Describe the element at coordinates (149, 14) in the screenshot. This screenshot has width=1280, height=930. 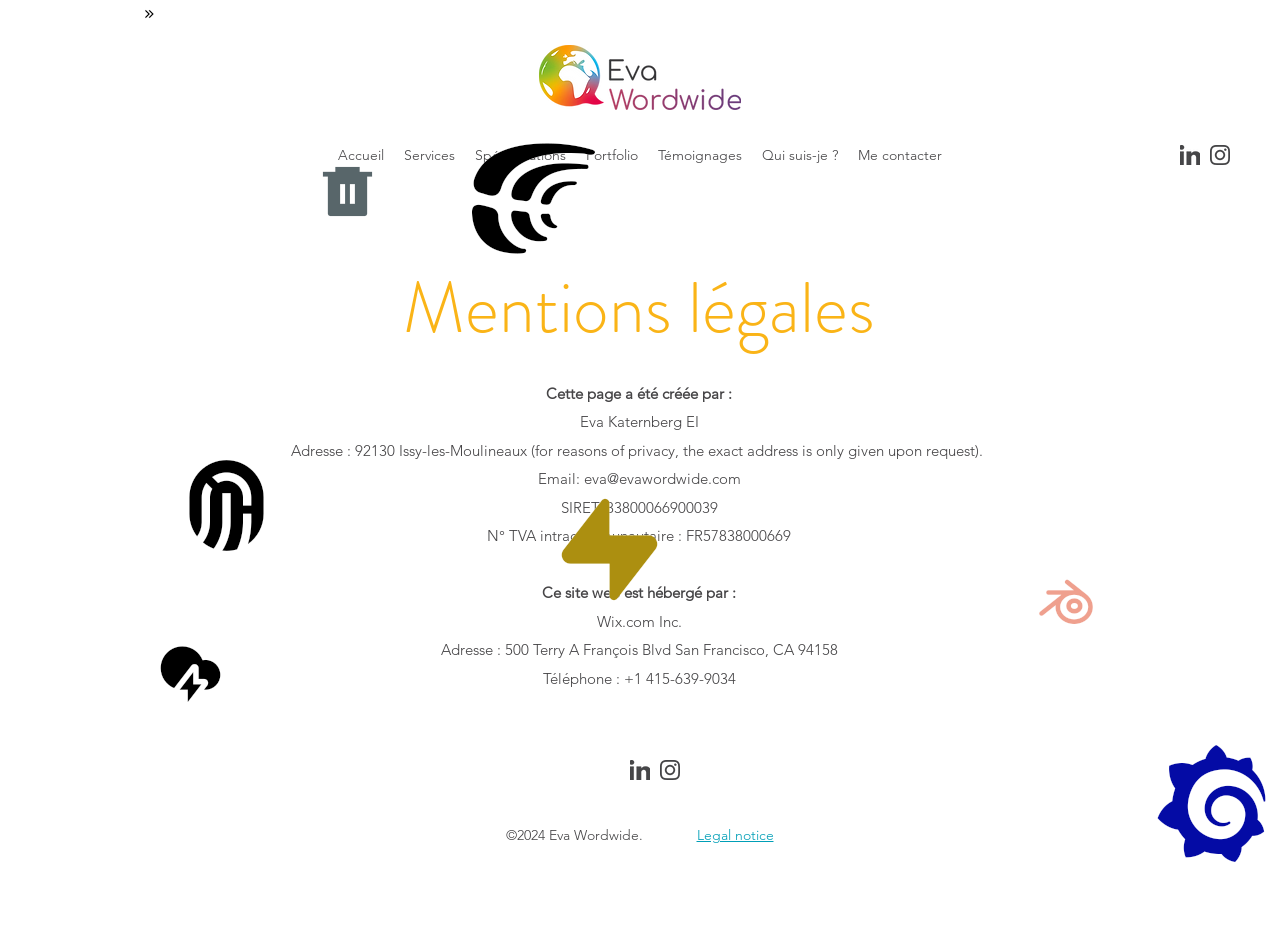
I see `skip forward or advance to next item` at that location.